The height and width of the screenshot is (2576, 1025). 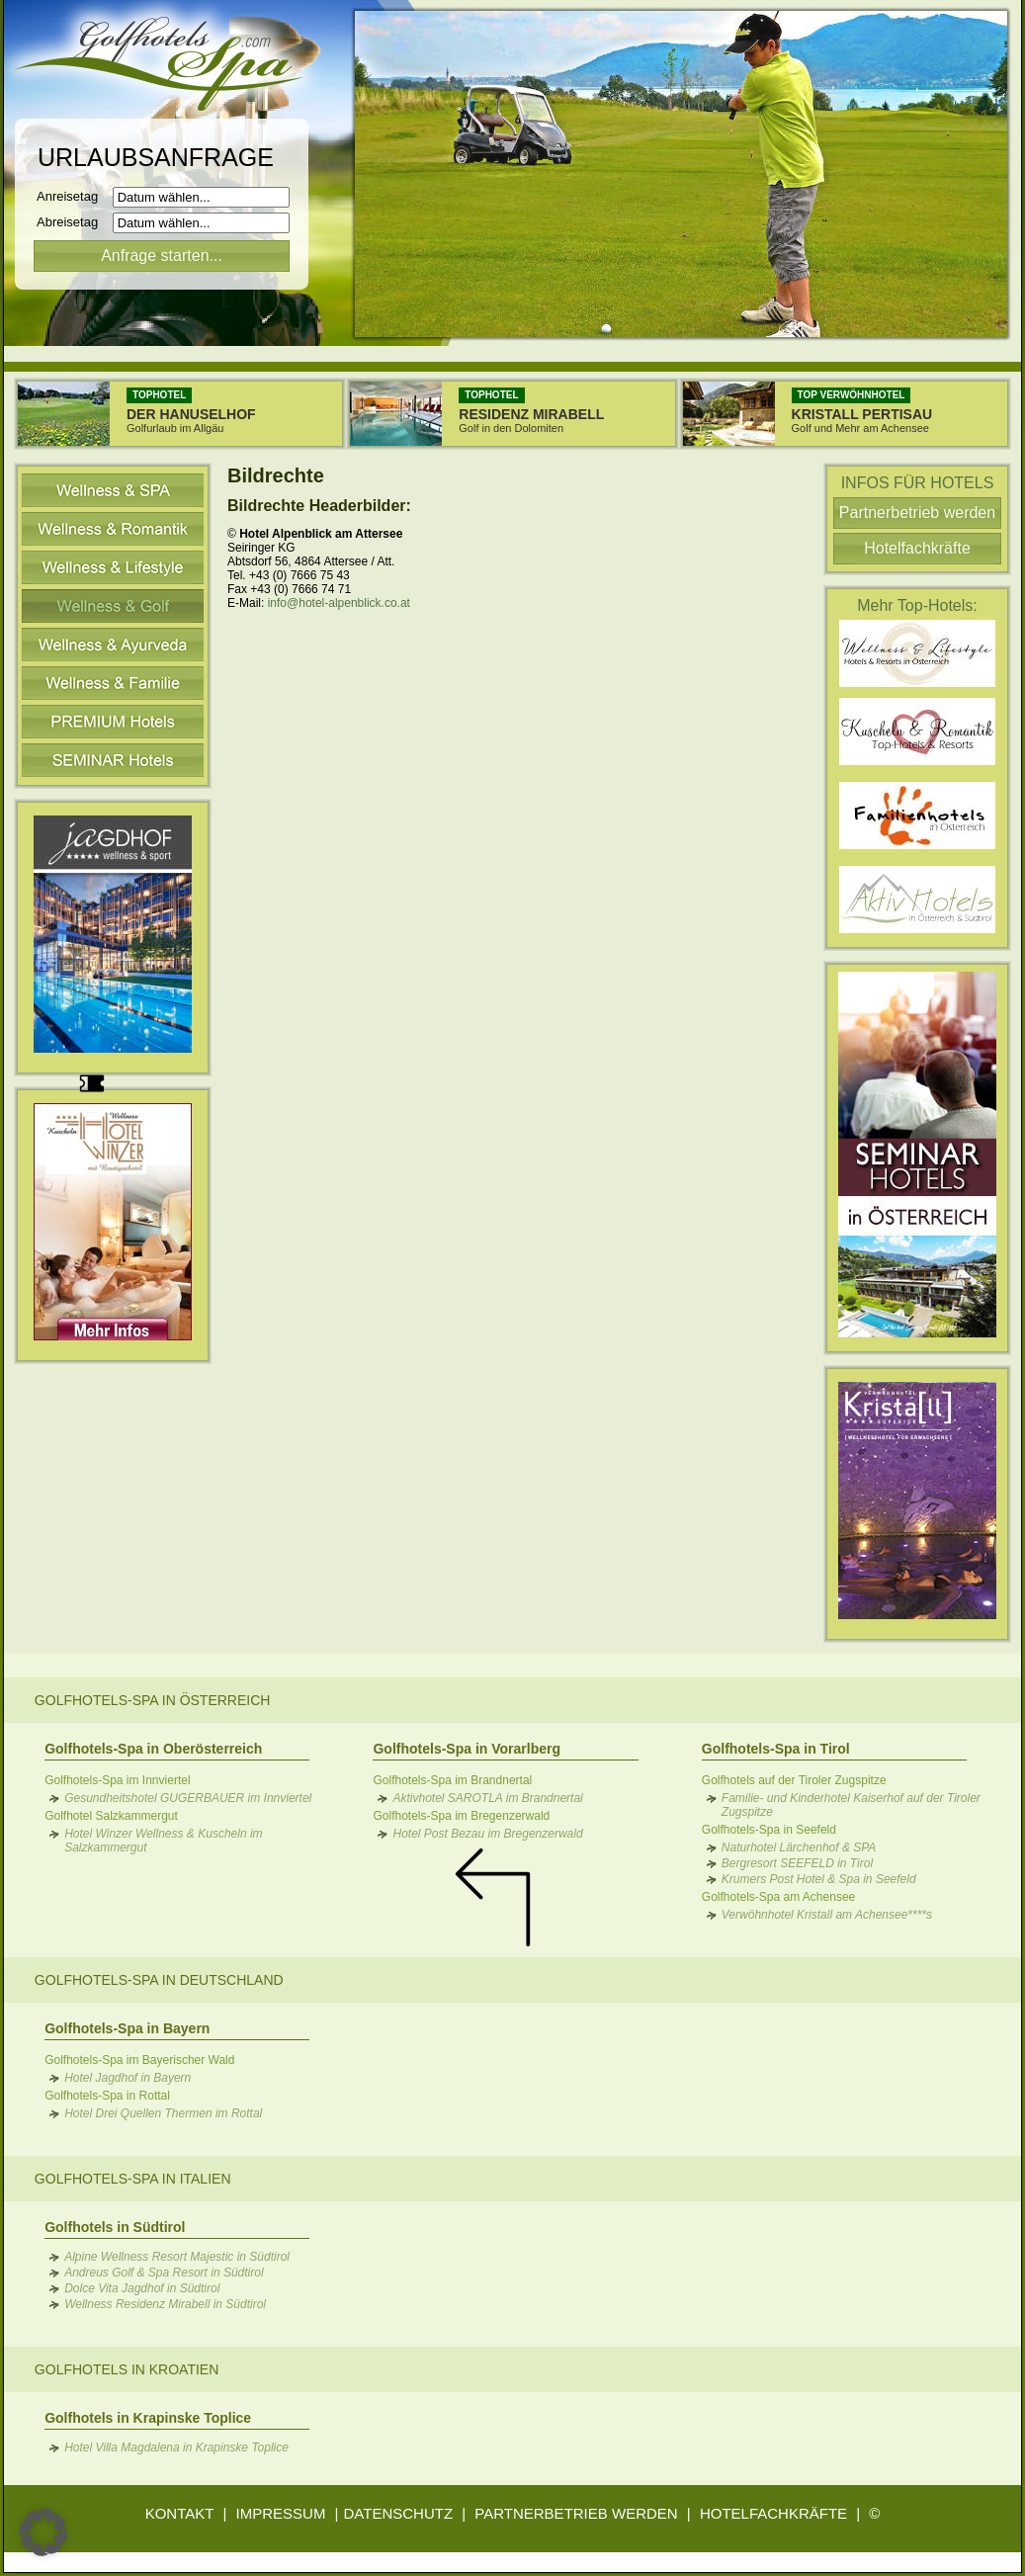 What do you see at coordinates (496, 1897) in the screenshot?
I see `undo or go back to previous action` at bounding box center [496, 1897].